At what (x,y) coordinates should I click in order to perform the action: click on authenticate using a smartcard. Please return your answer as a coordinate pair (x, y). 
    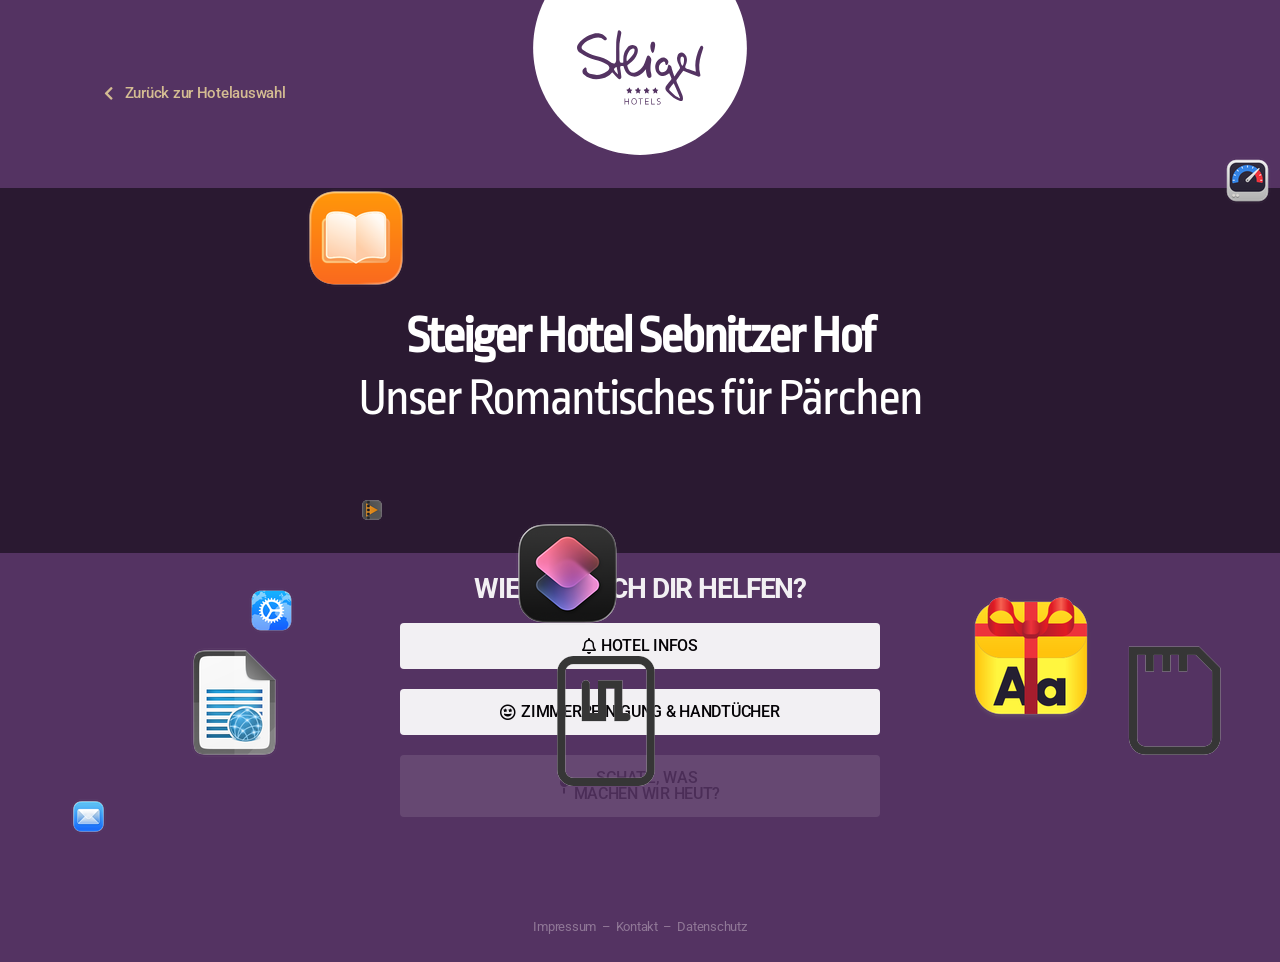
    Looking at the image, I should click on (606, 721).